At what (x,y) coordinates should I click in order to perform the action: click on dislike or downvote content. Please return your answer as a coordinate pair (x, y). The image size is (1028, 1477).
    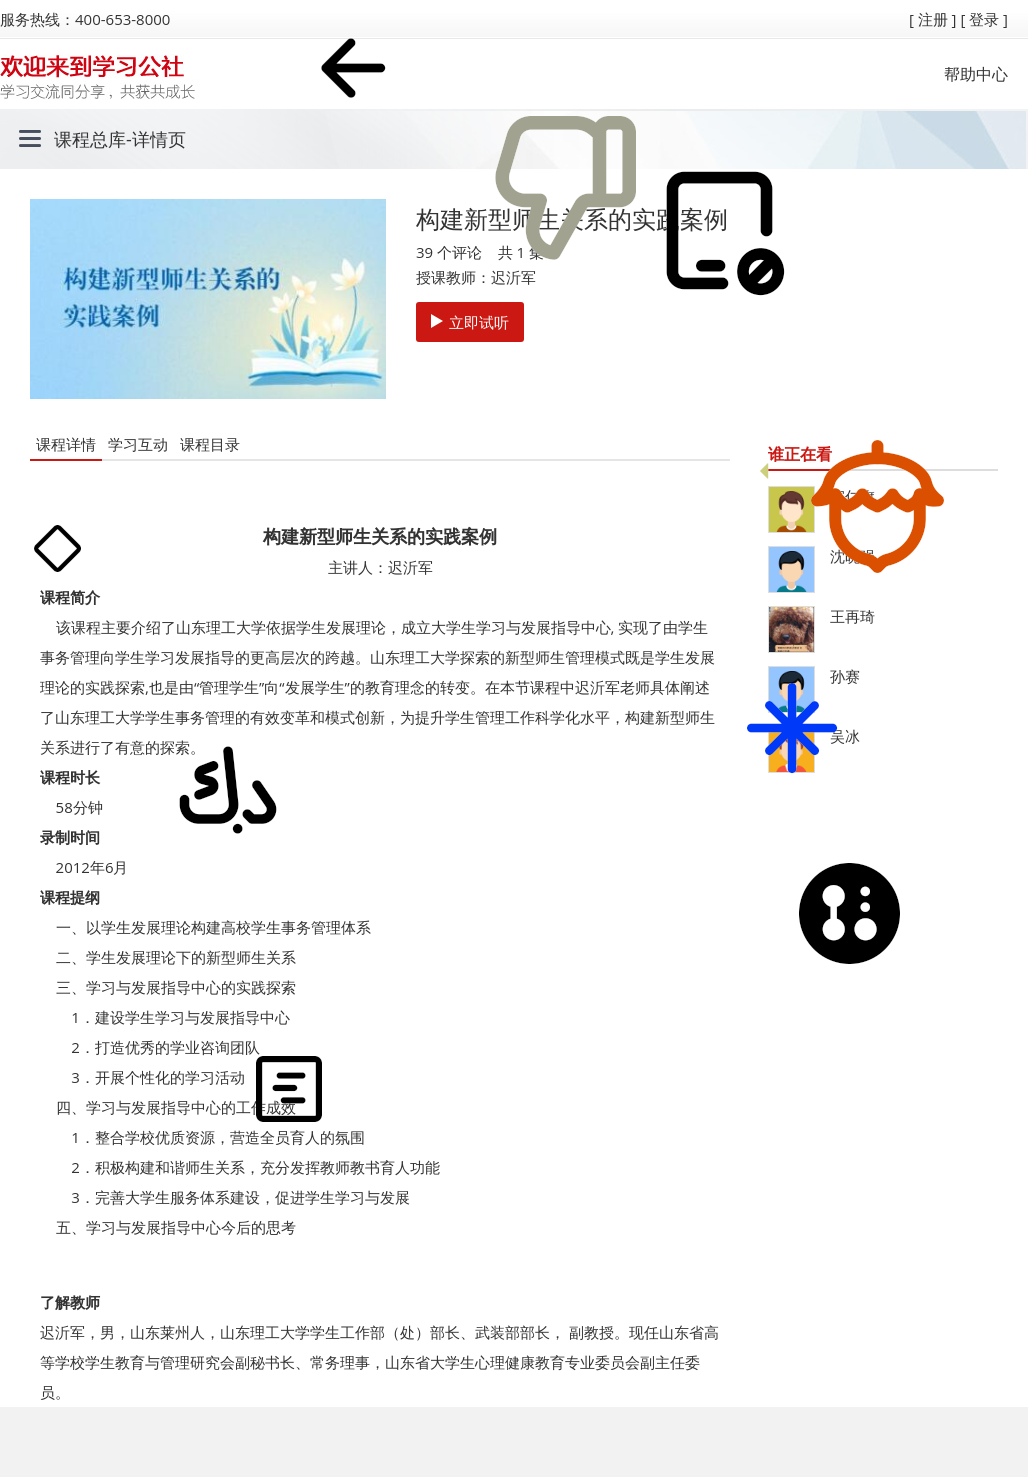
    Looking at the image, I should click on (563, 189).